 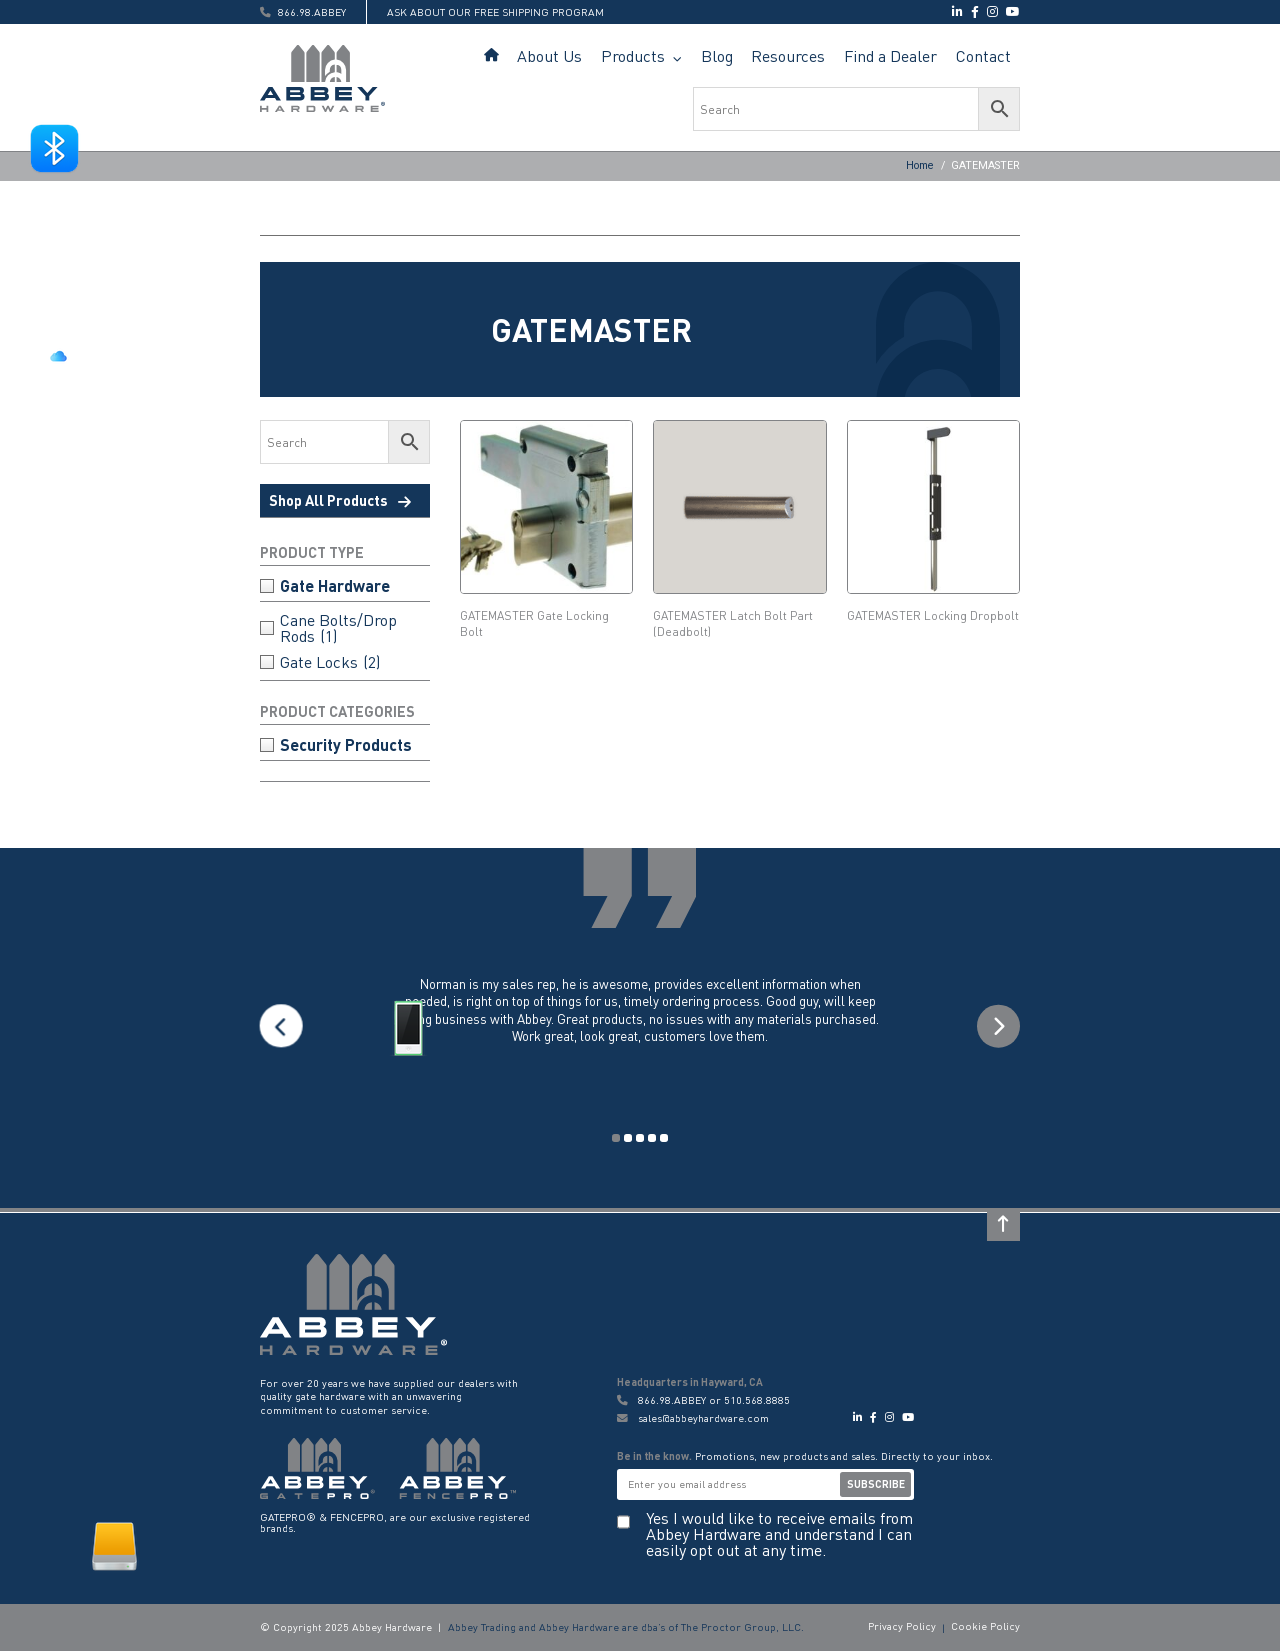 What do you see at coordinates (54, 148) in the screenshot?
I see `transfer files wirelessly via bluetooth` at bounding box center [54, 148].